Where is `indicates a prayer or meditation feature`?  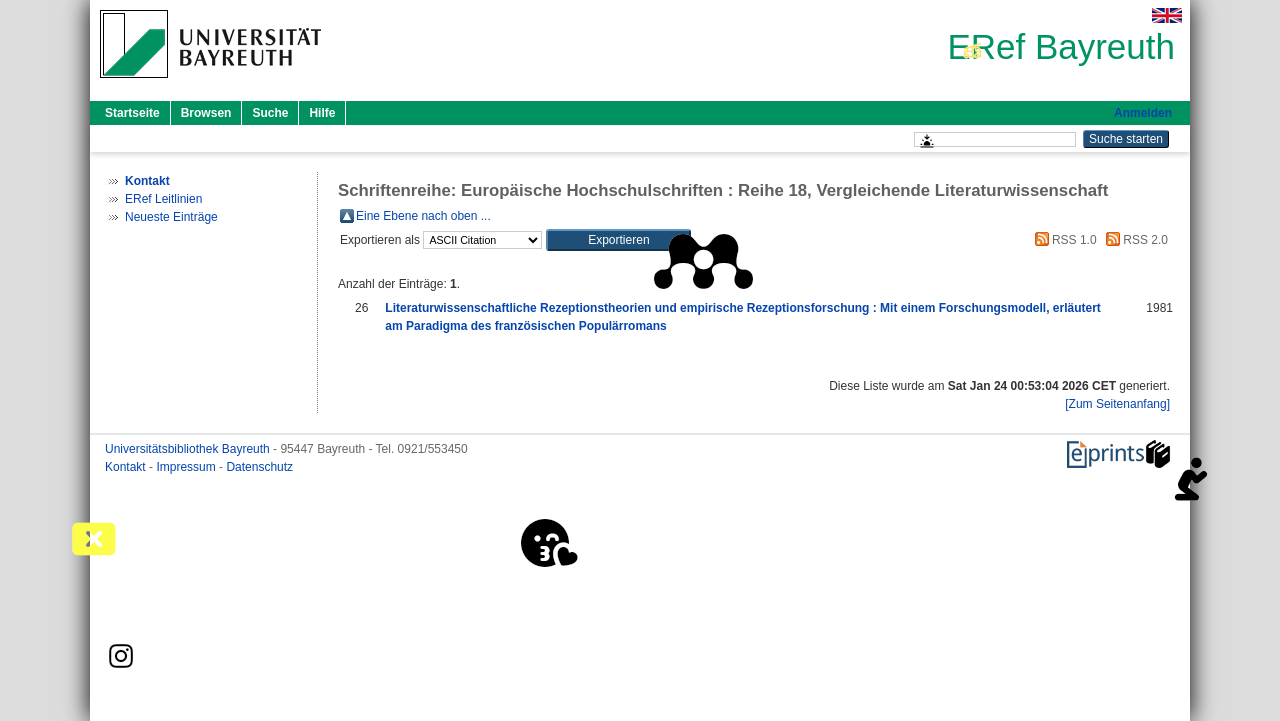 indicates a prayer or meditation feature is located at coordinates (1191, 479).